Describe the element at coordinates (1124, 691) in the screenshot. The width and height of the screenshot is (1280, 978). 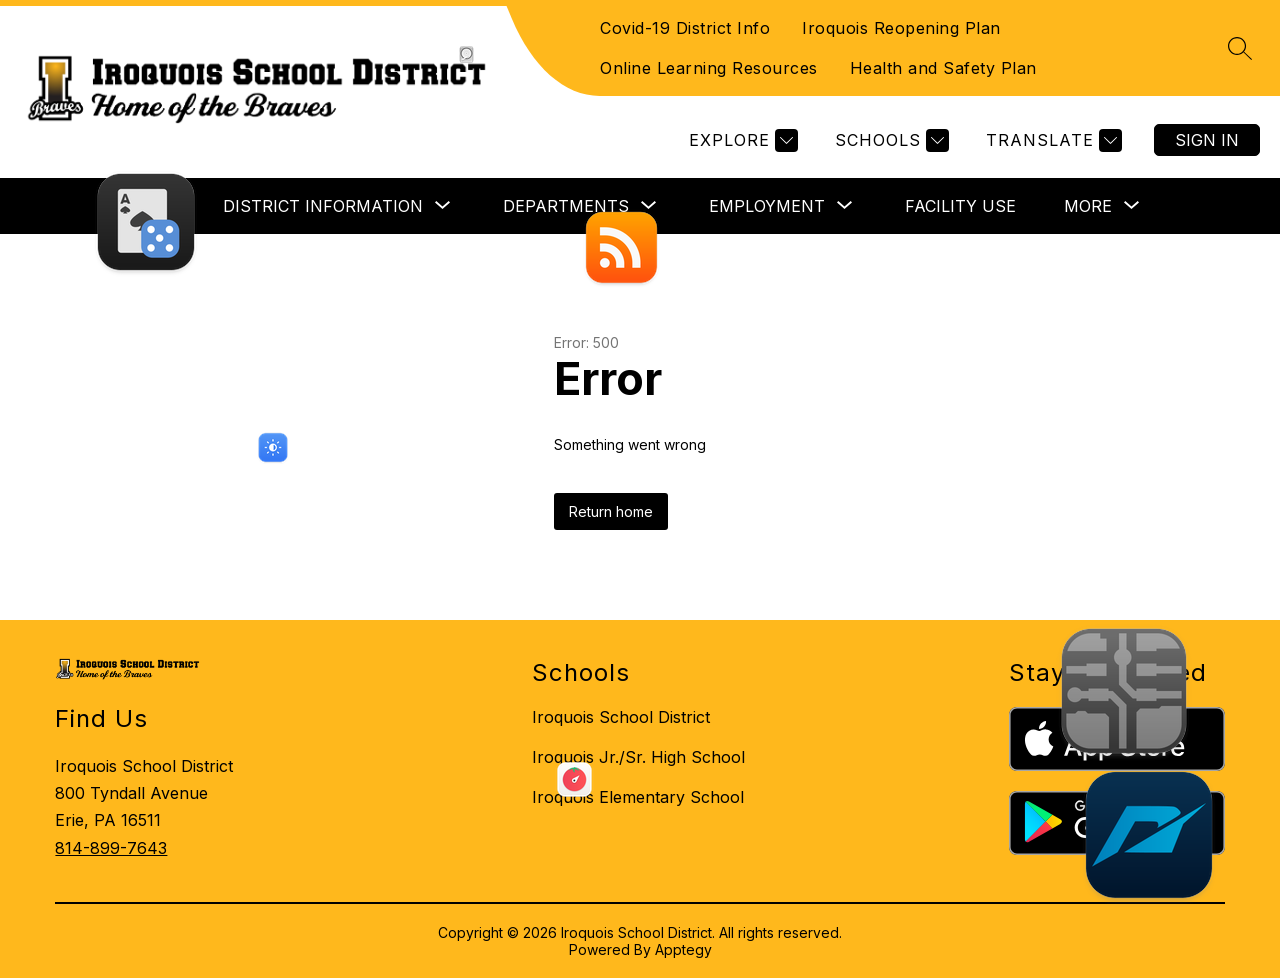
I see `open gerbview application for viewing gerber files` at that location.